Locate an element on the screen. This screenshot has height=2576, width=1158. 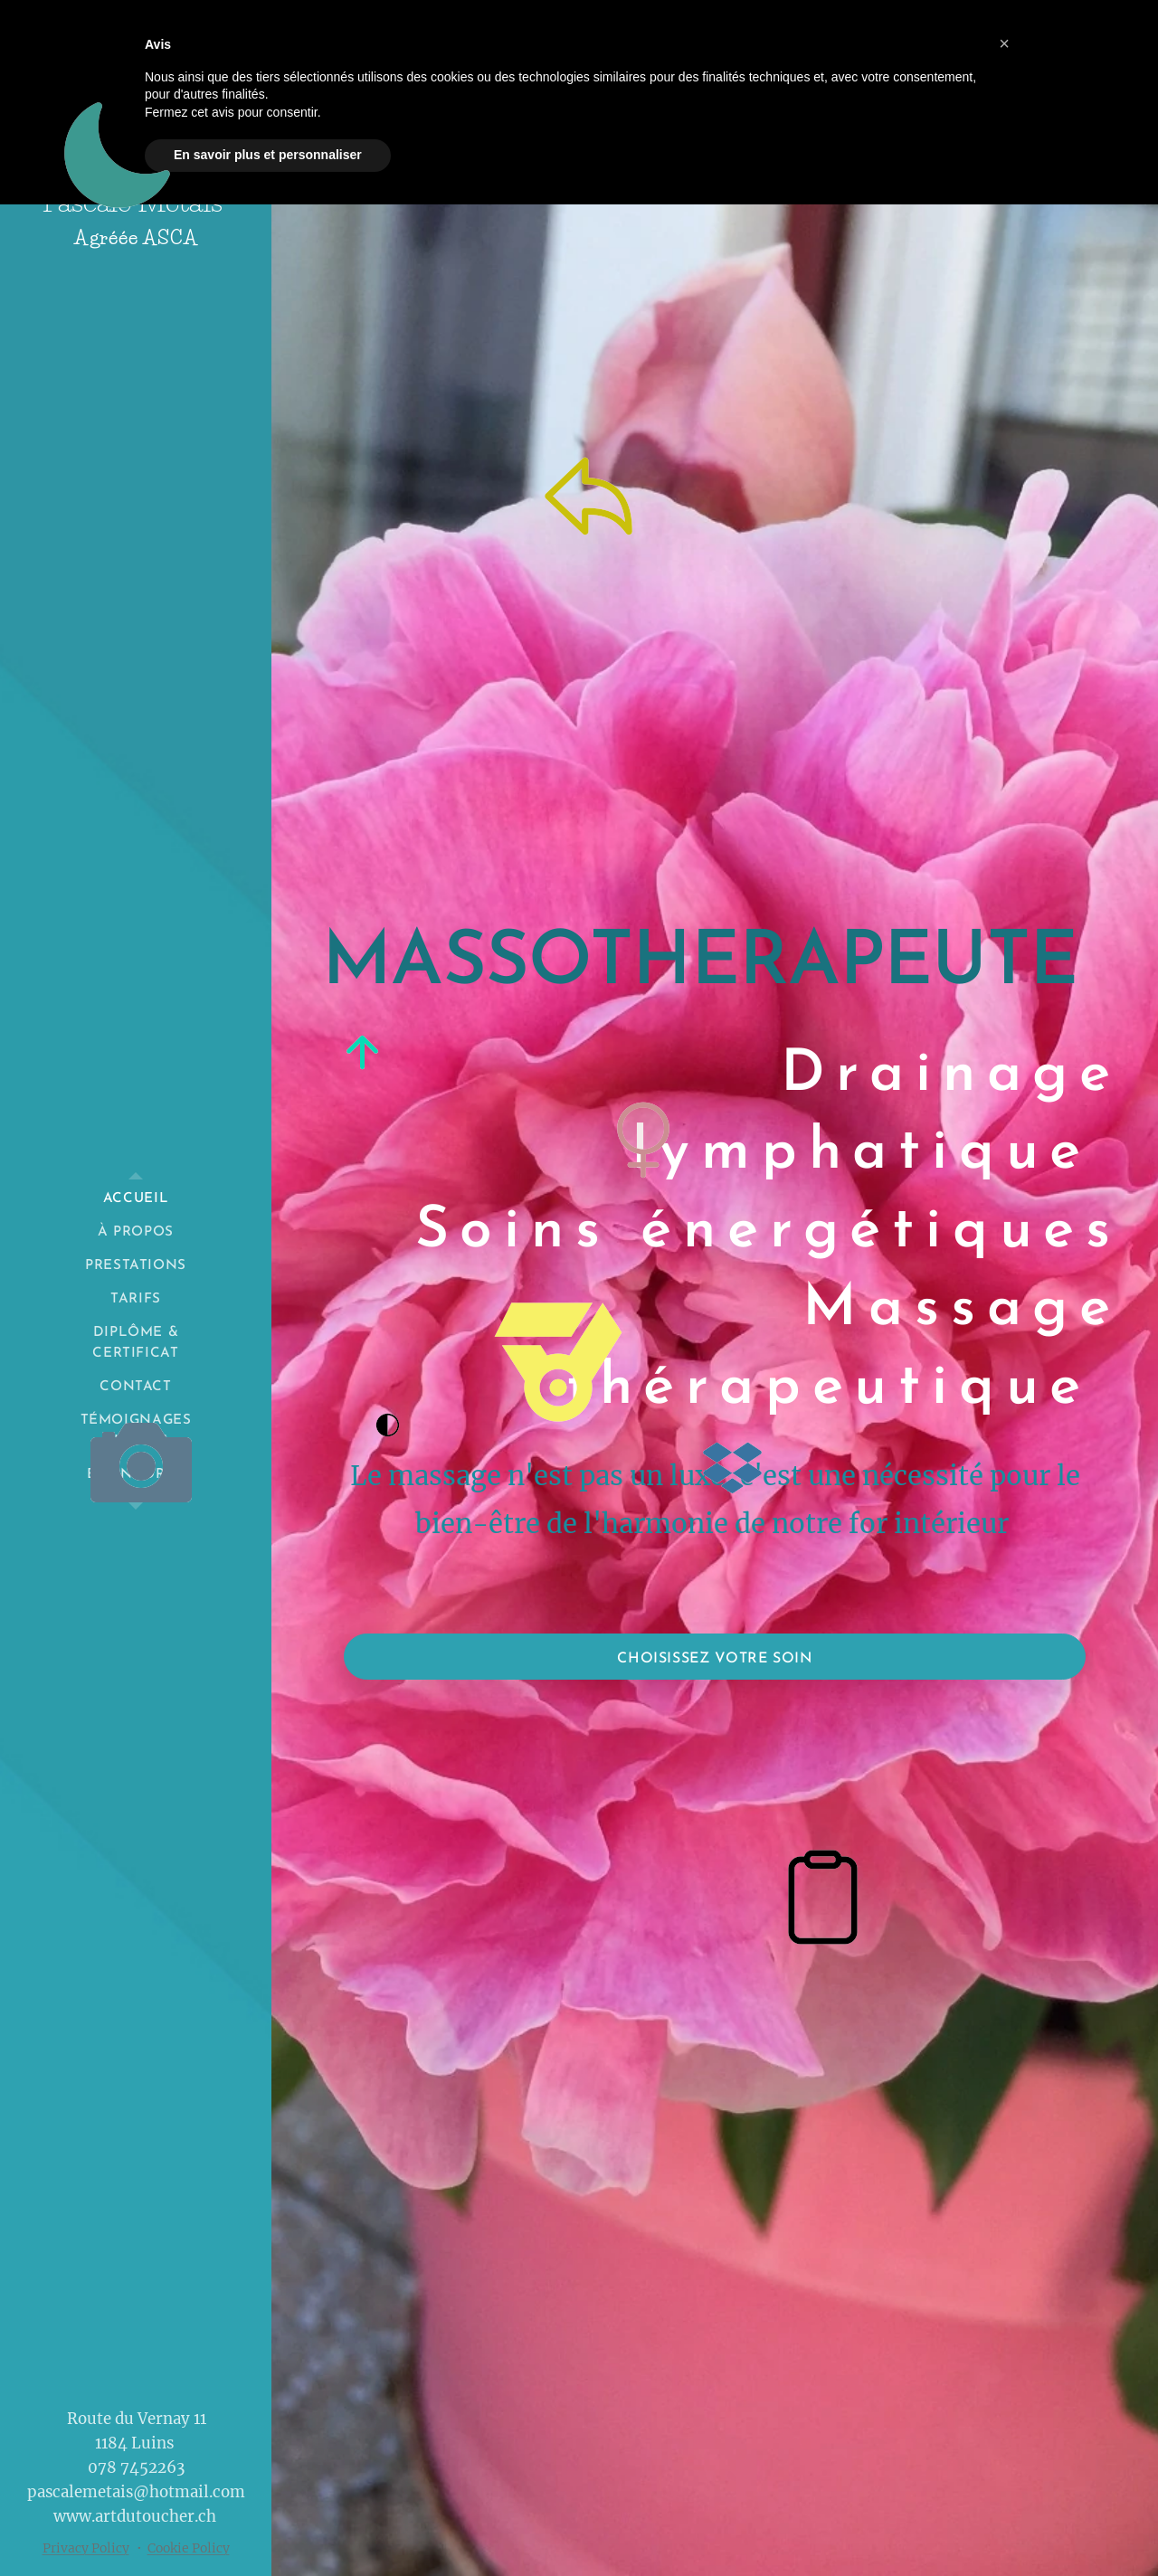
view achievements or awards is located at coordinates (558, 1362).